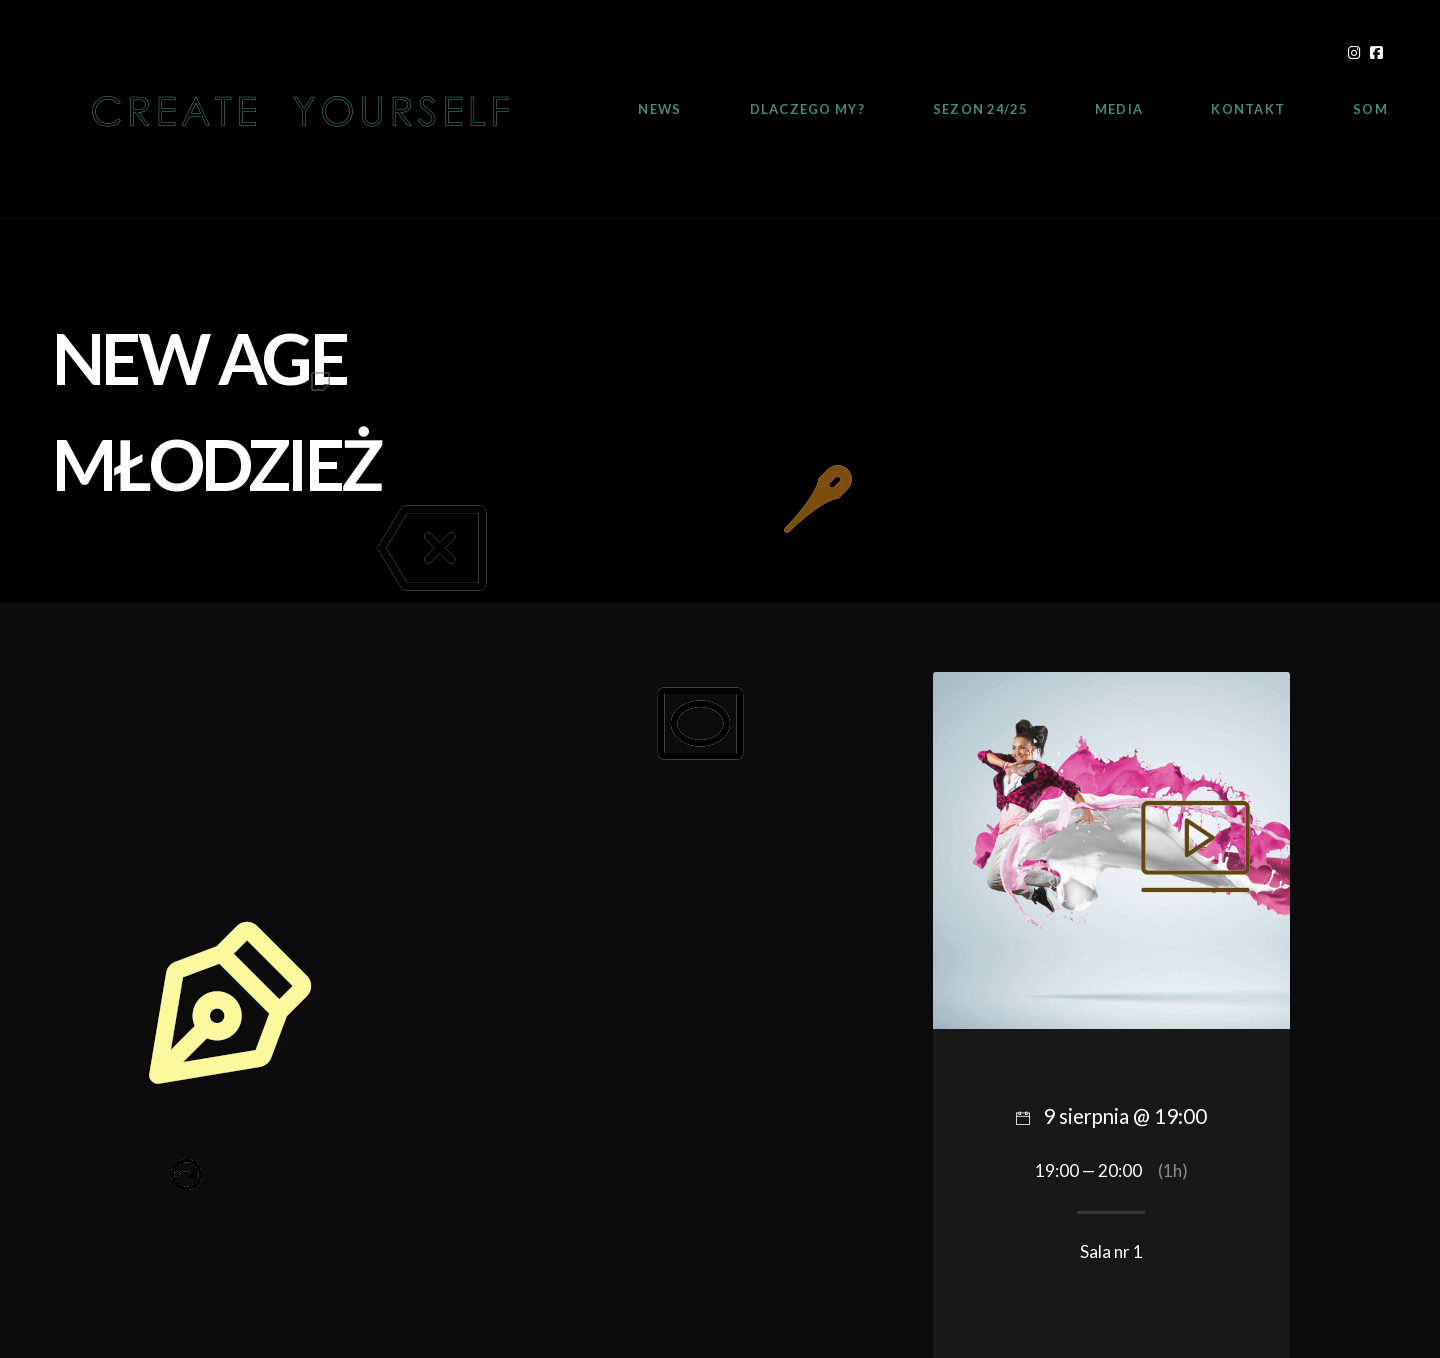 The image size is (1440, 1358). I want to click on access sewing or craft tools, so click(818, 499).